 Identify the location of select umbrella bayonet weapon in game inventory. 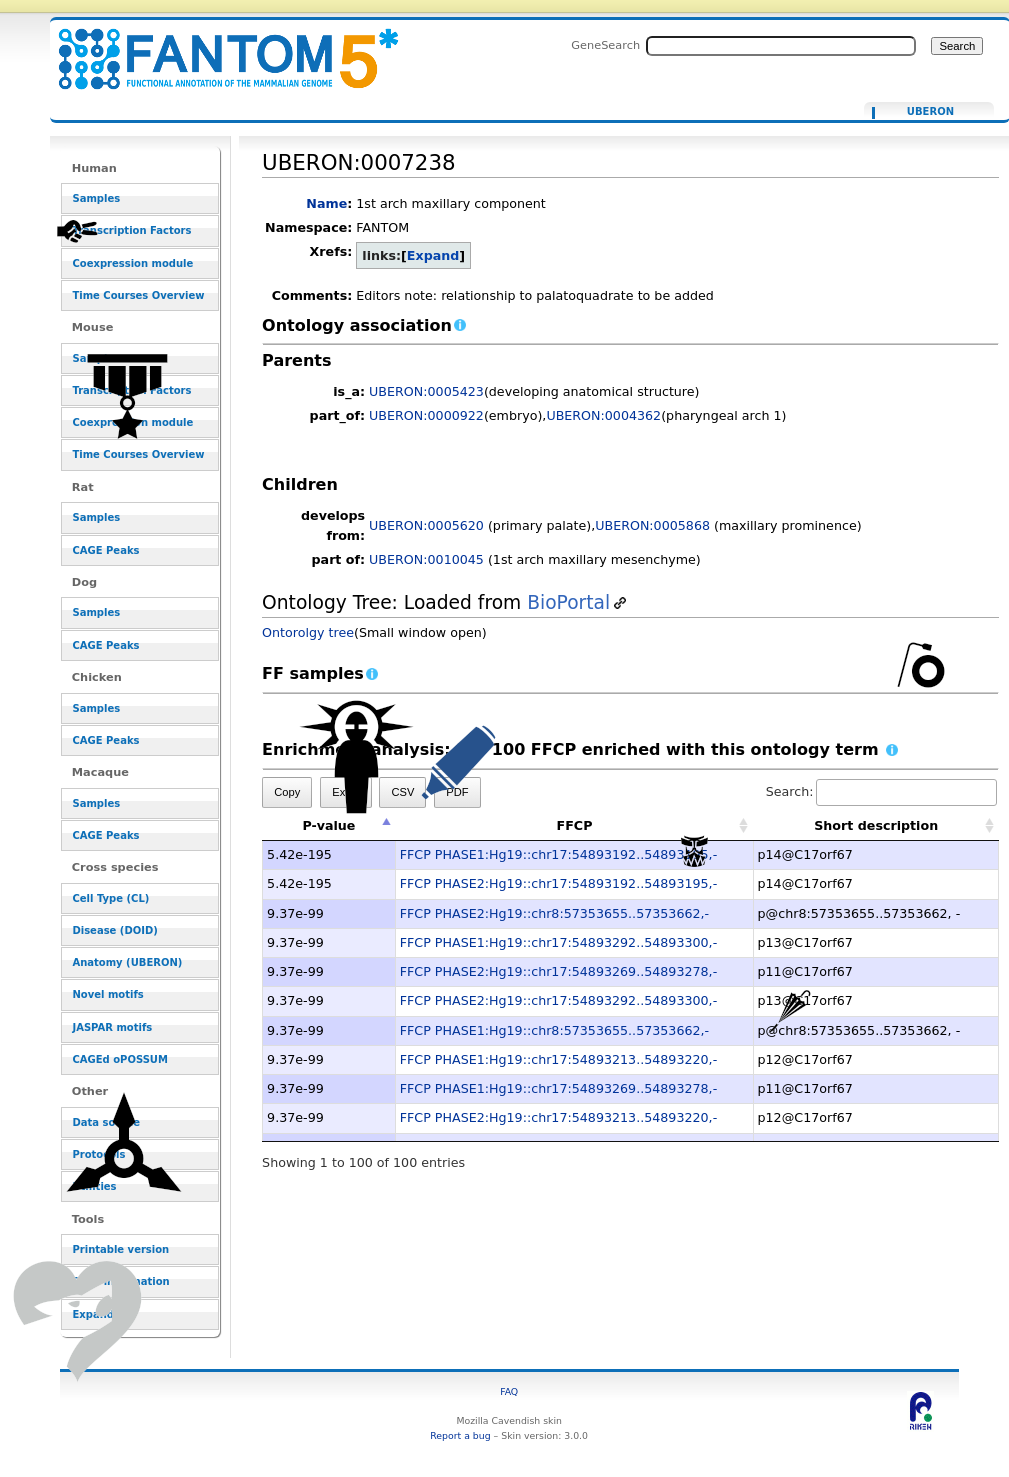
(789, 1012).